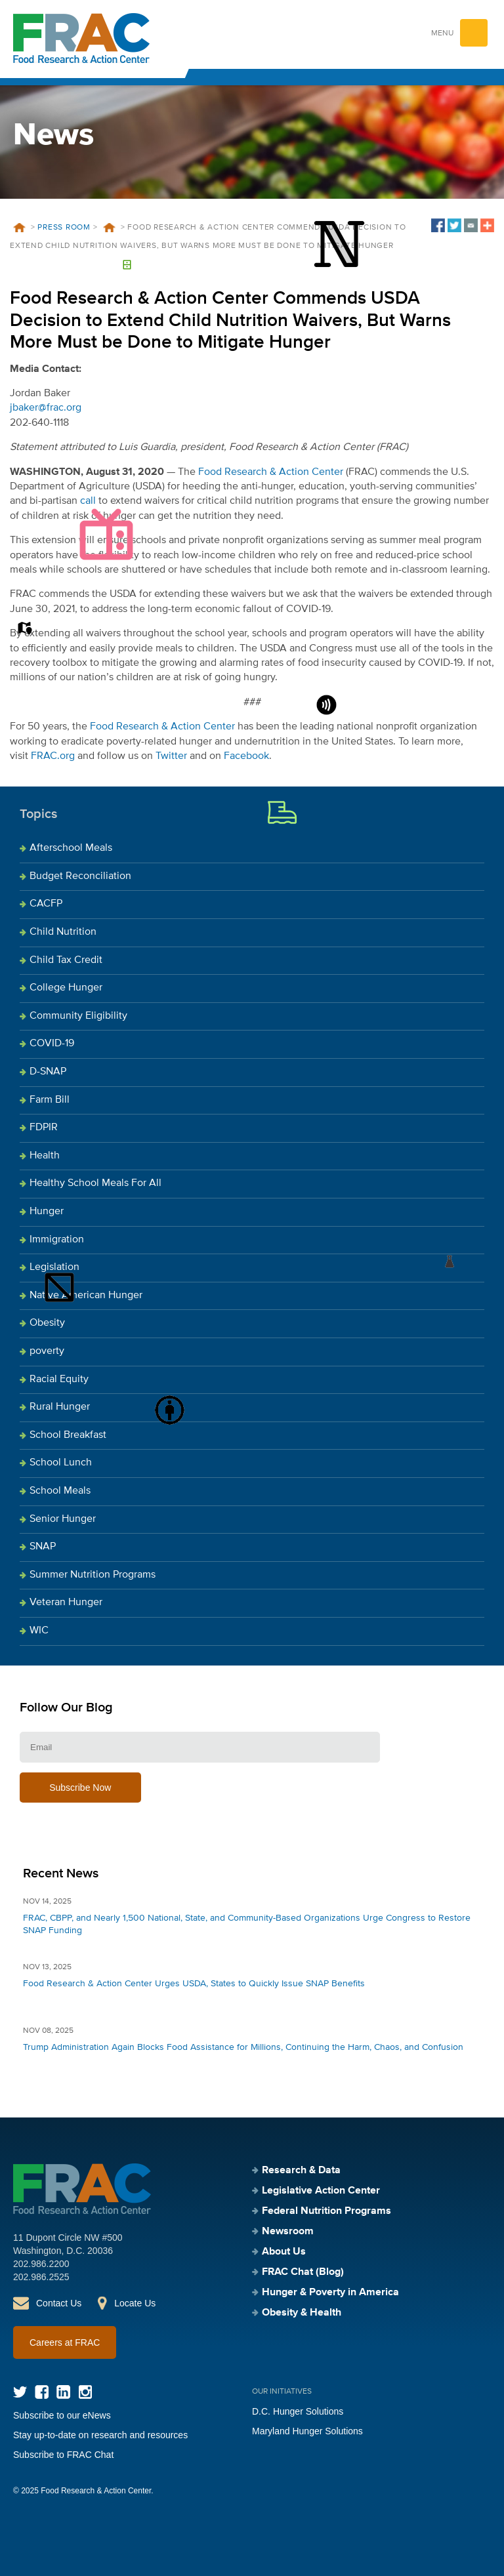  What do you see at coordinates (450, 1261) in the screenshot?
I see `access lab or experimental features` at bounding box center [450, 1261].